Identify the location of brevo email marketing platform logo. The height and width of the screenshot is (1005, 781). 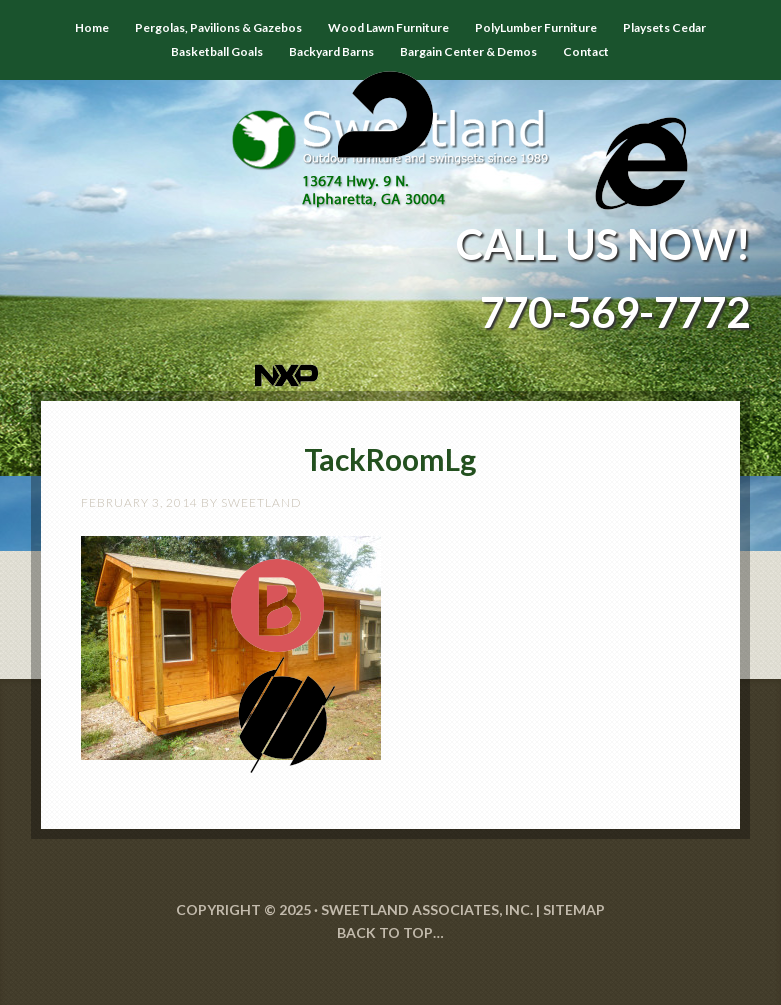
(277, 605).